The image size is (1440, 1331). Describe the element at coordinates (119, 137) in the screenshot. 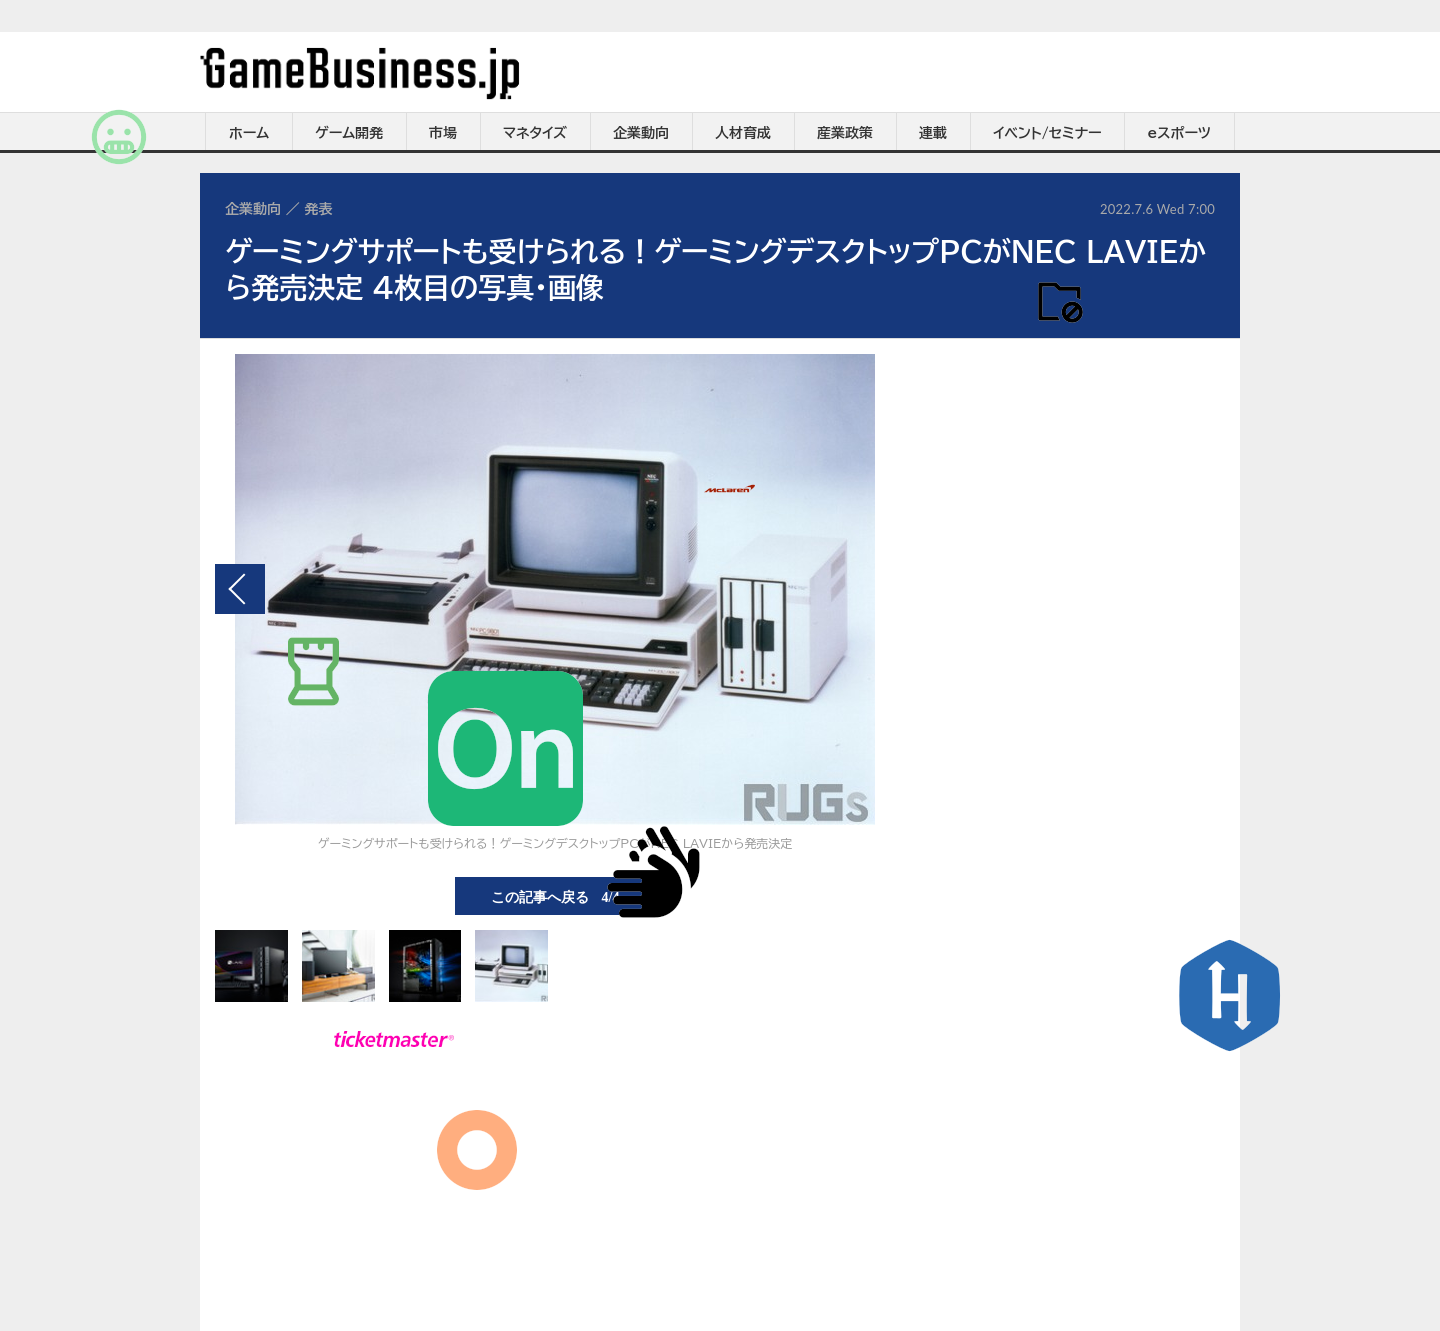

I see `indicates an awkward or uncomfortable situation` at that location.